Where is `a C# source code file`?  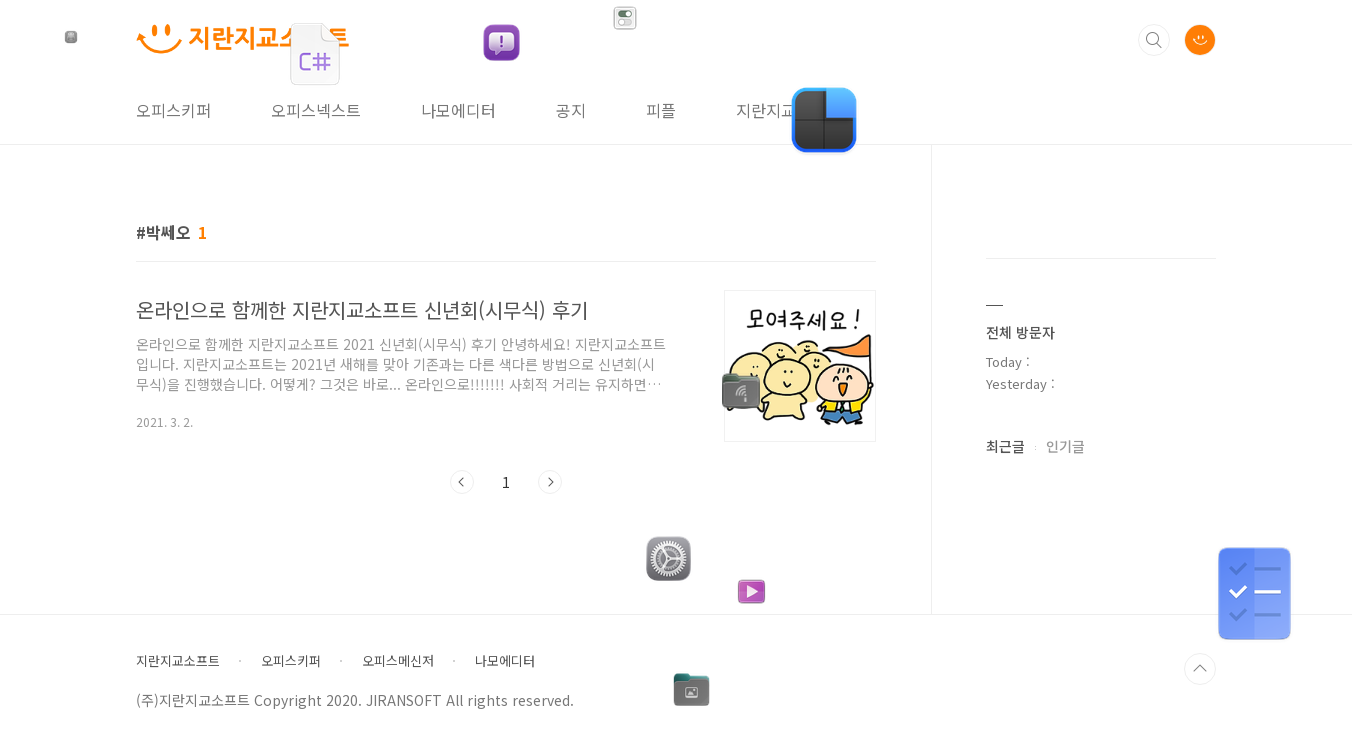
a C# source code file is located at coordinates (315, 54).